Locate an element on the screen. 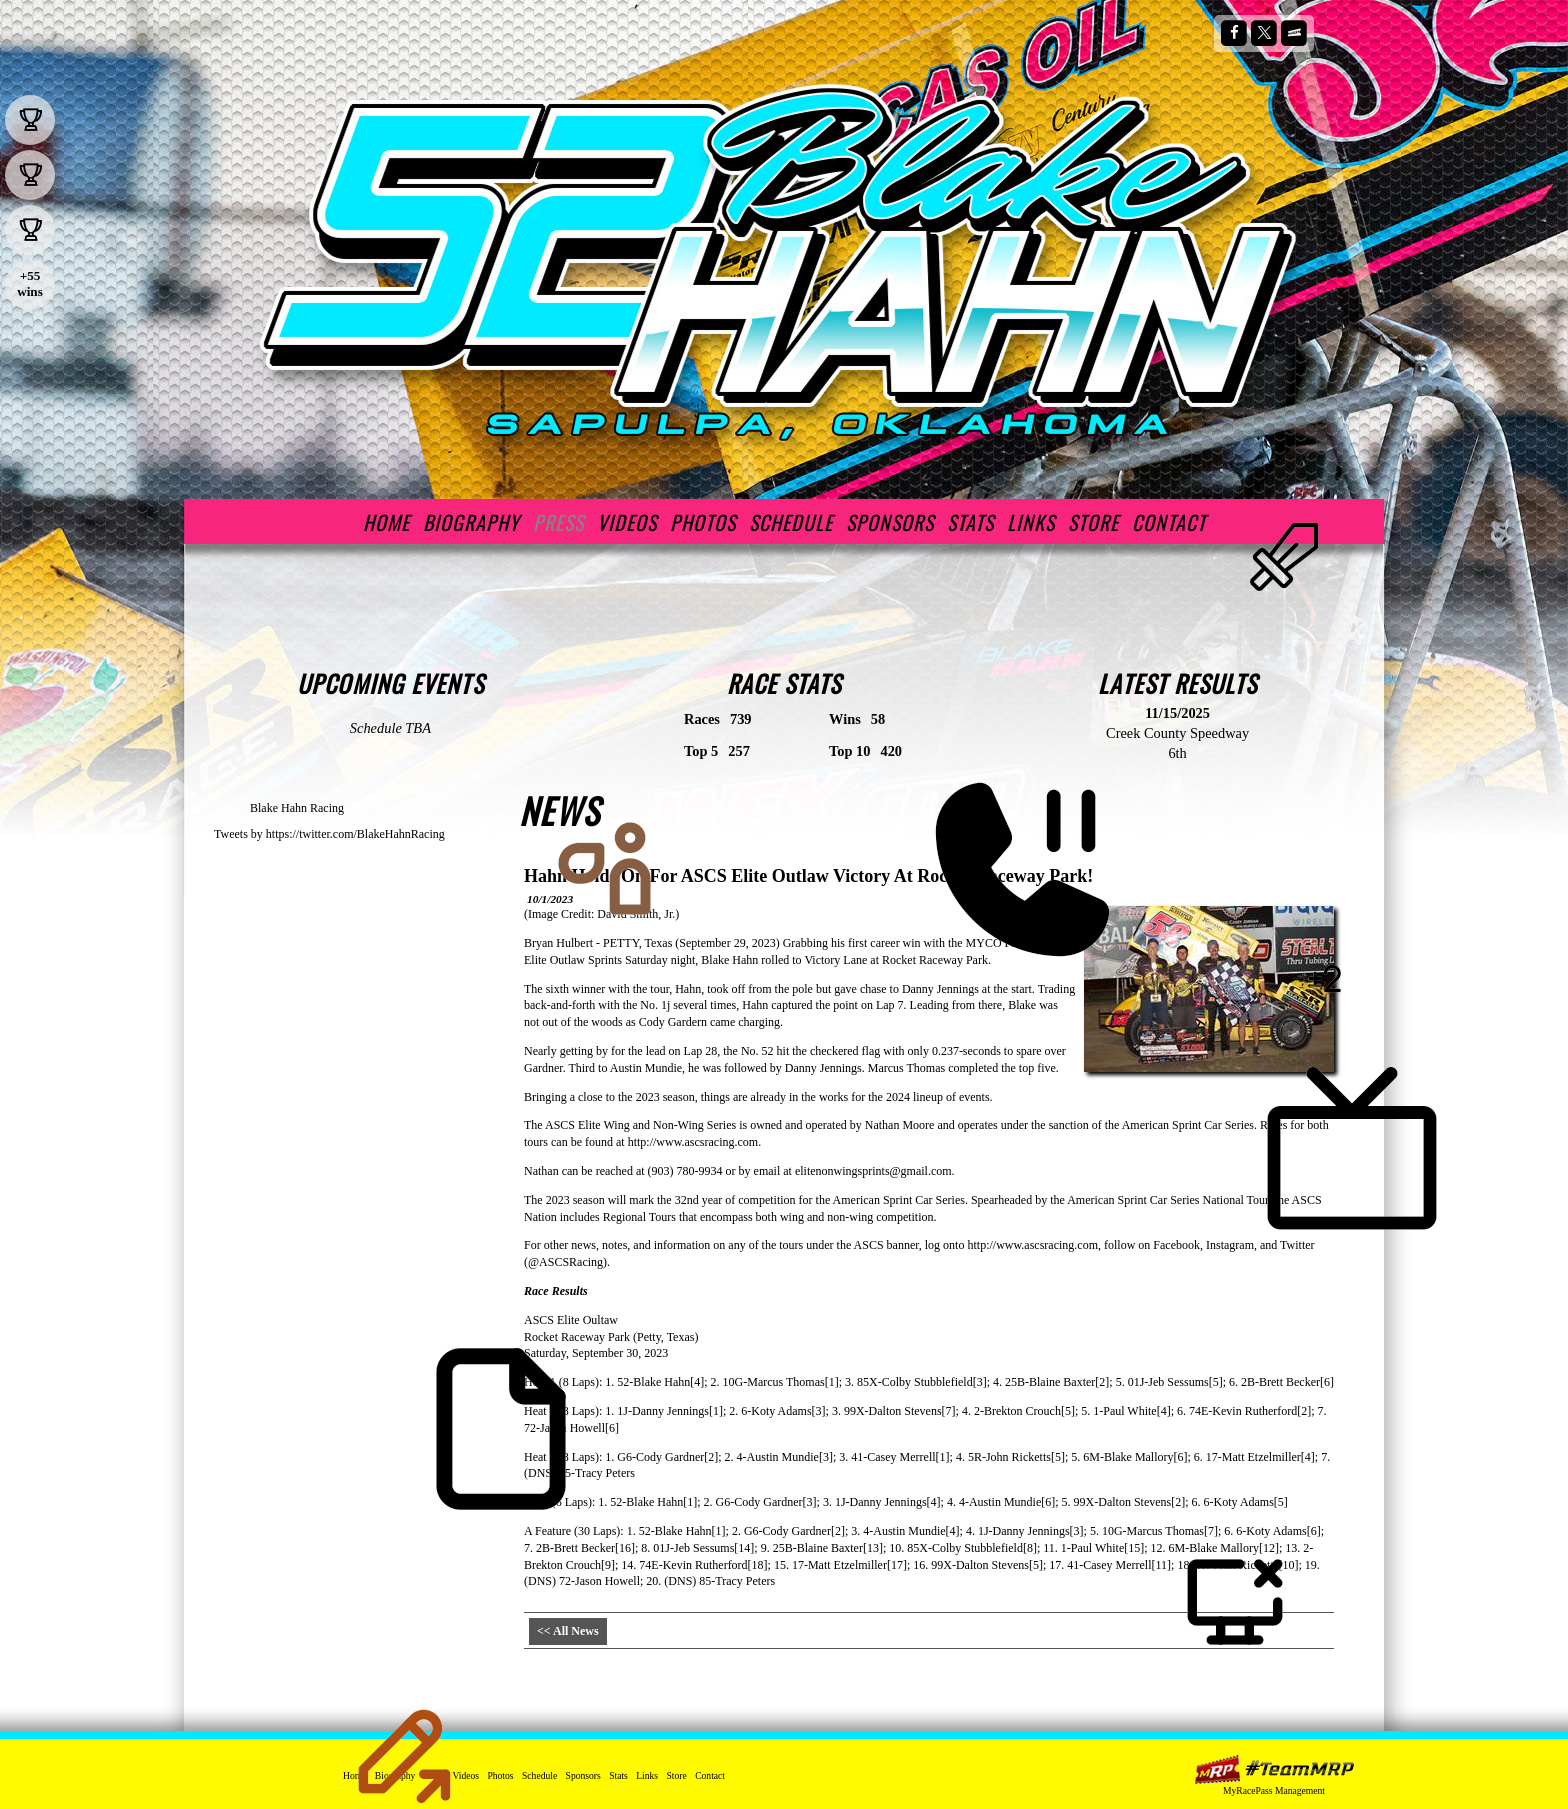 The image size is (1568, 1809). share your edits or annotations is located at coordinates (402, 1750).